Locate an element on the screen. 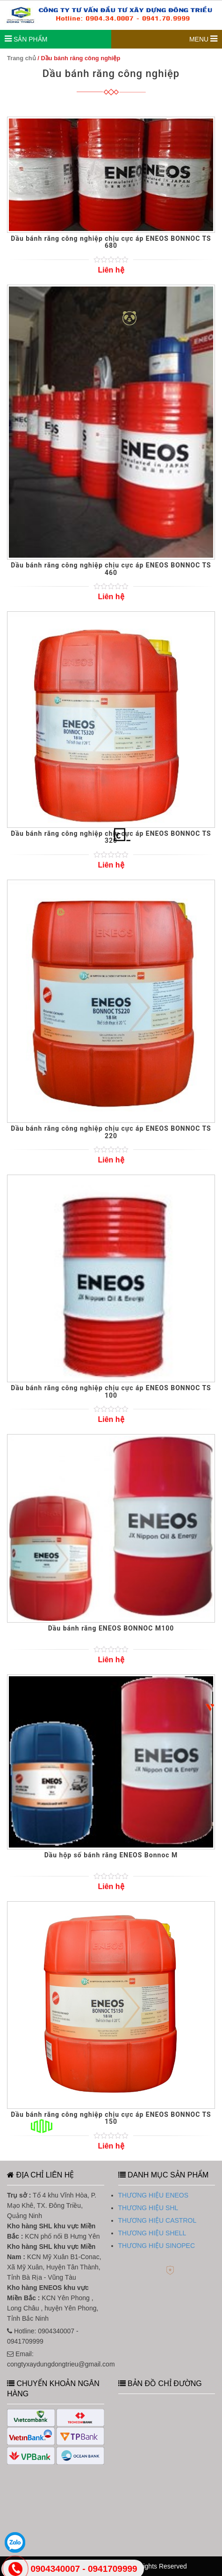  visit the Keep a Changelog website is located at coordinates (61, 912).